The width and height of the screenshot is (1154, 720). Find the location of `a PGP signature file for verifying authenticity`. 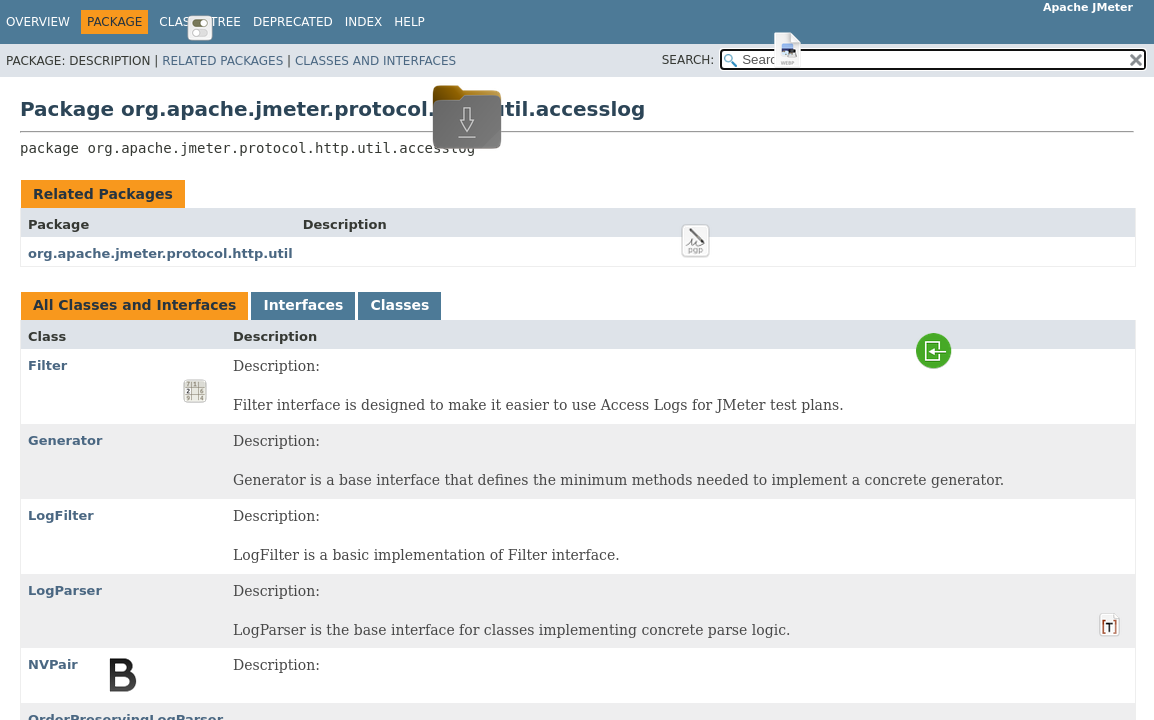

a PGP signature file for verifying authenticity is located at coordinates (695, 240).